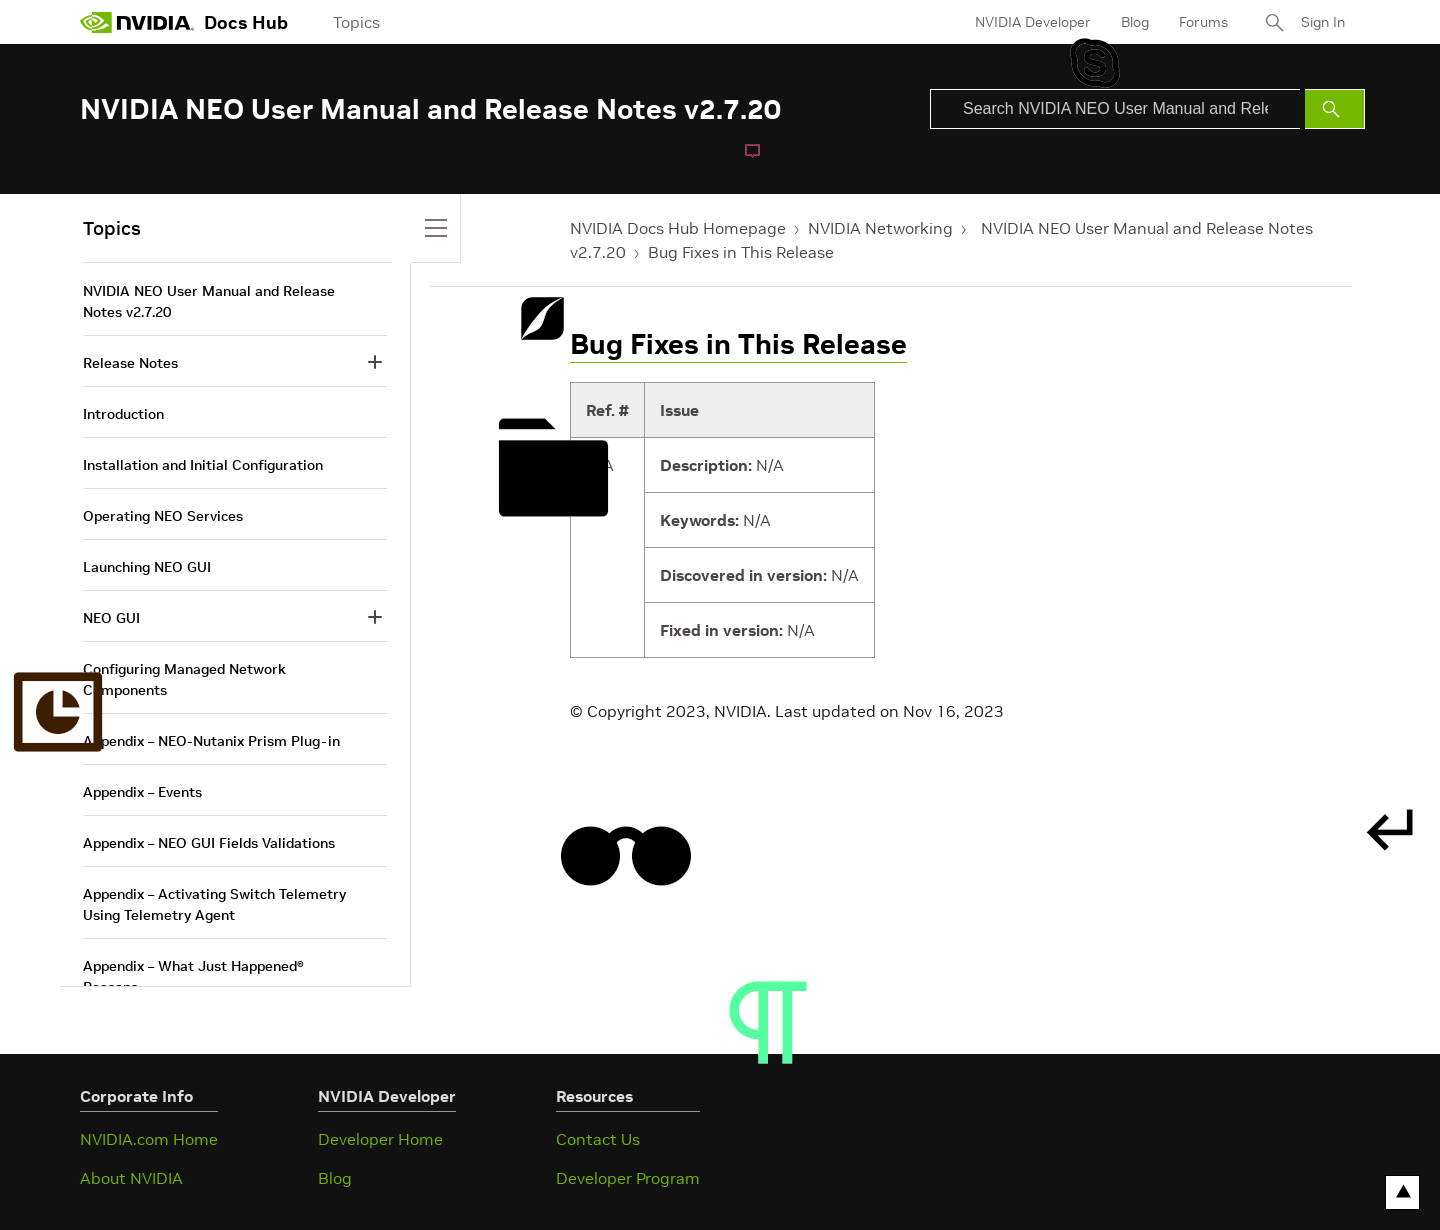  I want to click on open Skype app, so click(1095, 63).